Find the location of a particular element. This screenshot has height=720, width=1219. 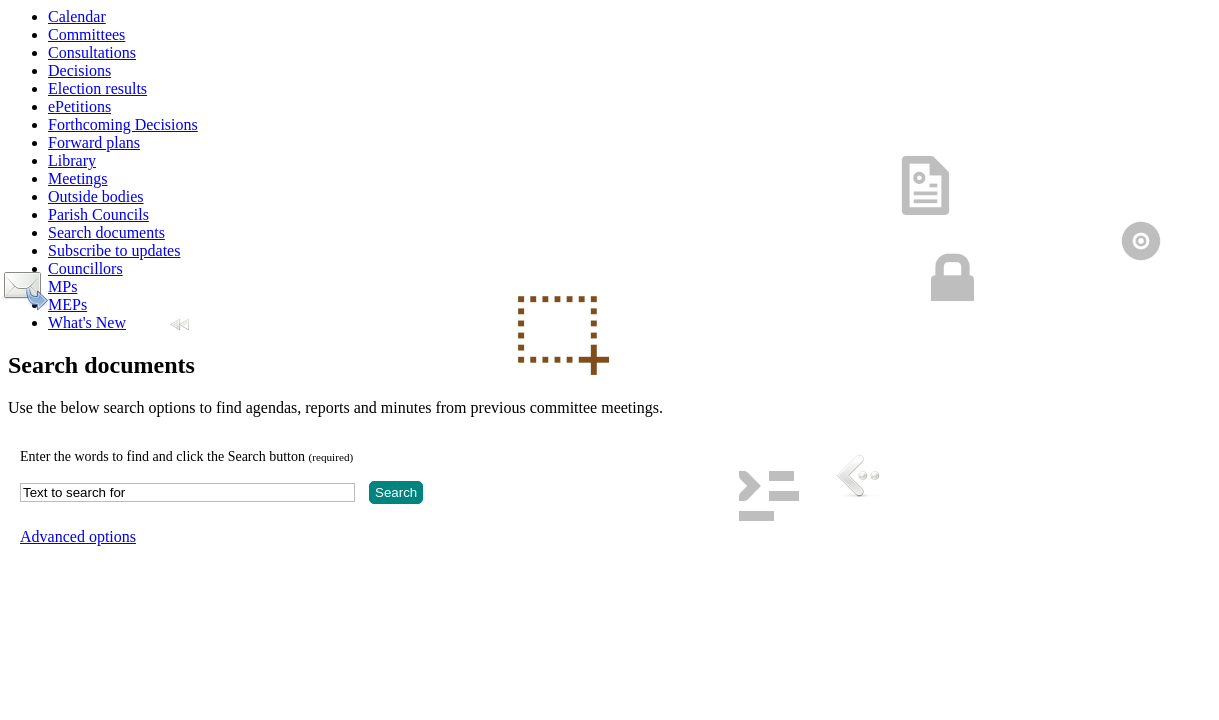

open a document file is located at coordinates (925, 183).